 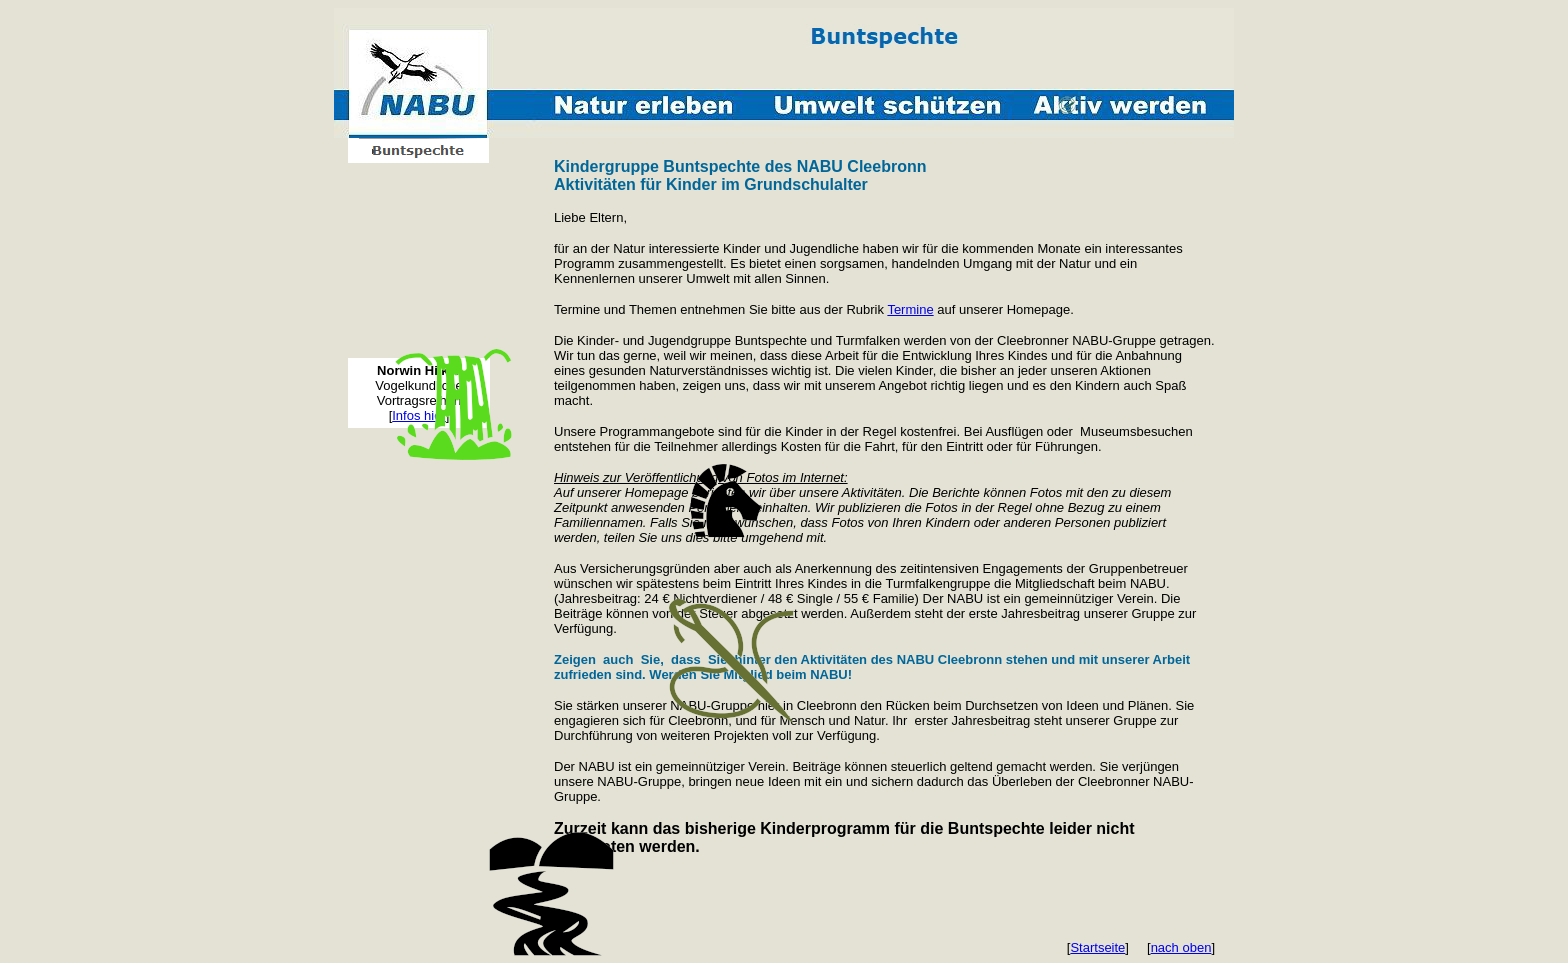 I want to click on view river or waterway on map, so click(x=551, y=893).